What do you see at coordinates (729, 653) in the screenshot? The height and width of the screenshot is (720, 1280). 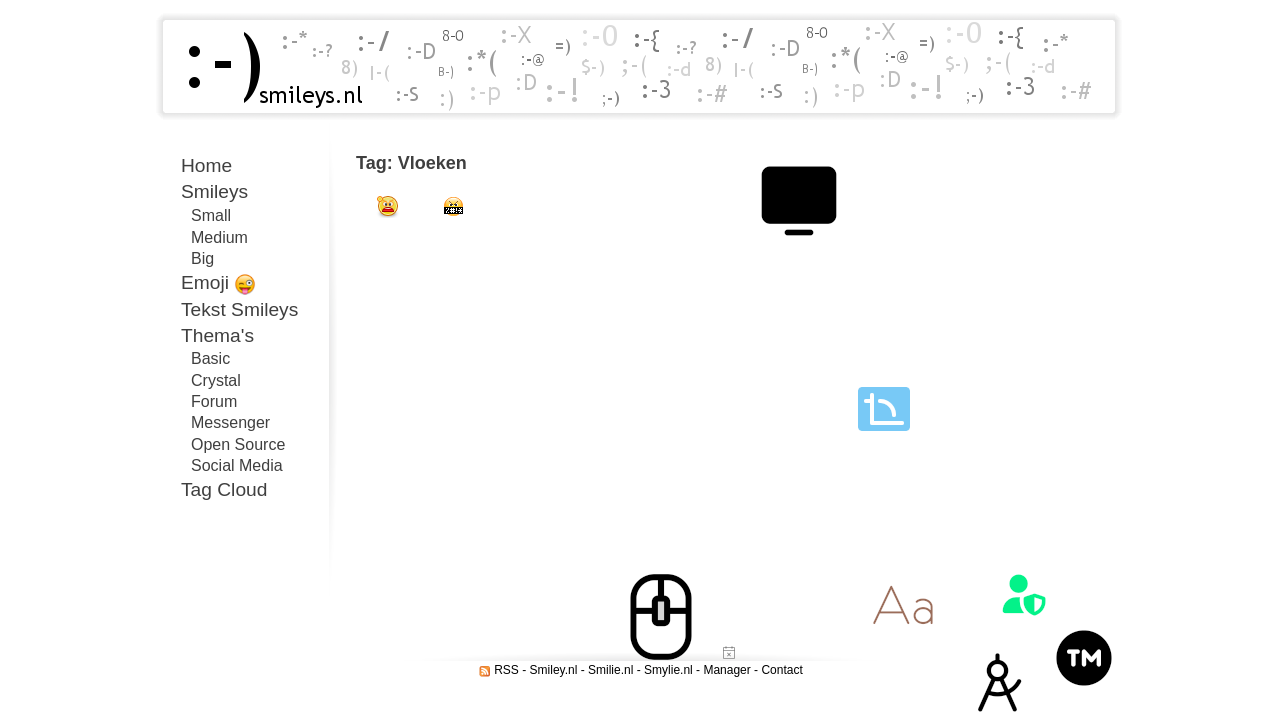 I see `cancel or delete an event` at bounding box center [729, 653].